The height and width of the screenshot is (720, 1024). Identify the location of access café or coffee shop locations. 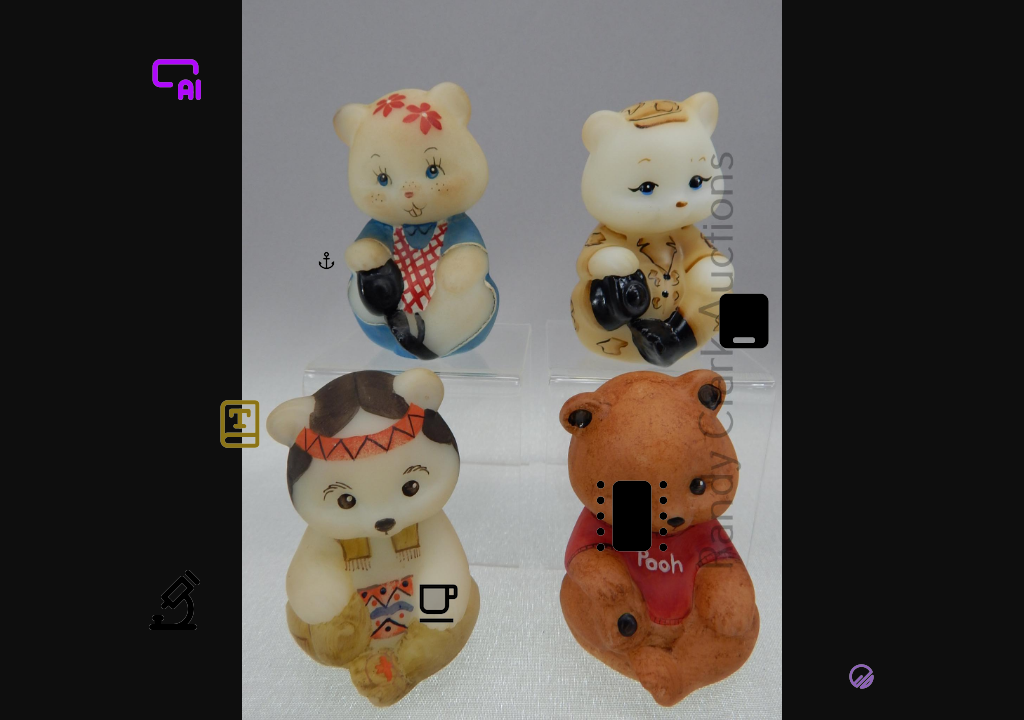
(436, 603).